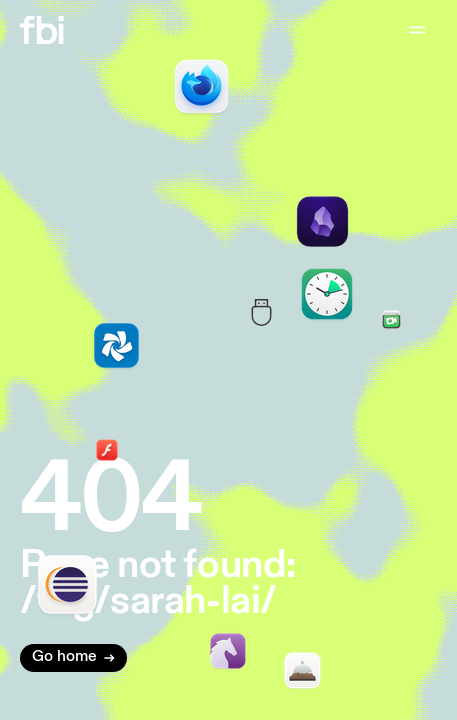 The width and height of the screenshot is (457, 720). What do you see at coordinates (228, 651) in the screenshot?
I see `open anjuta integrated development environment` at bounding box center [228, 651].